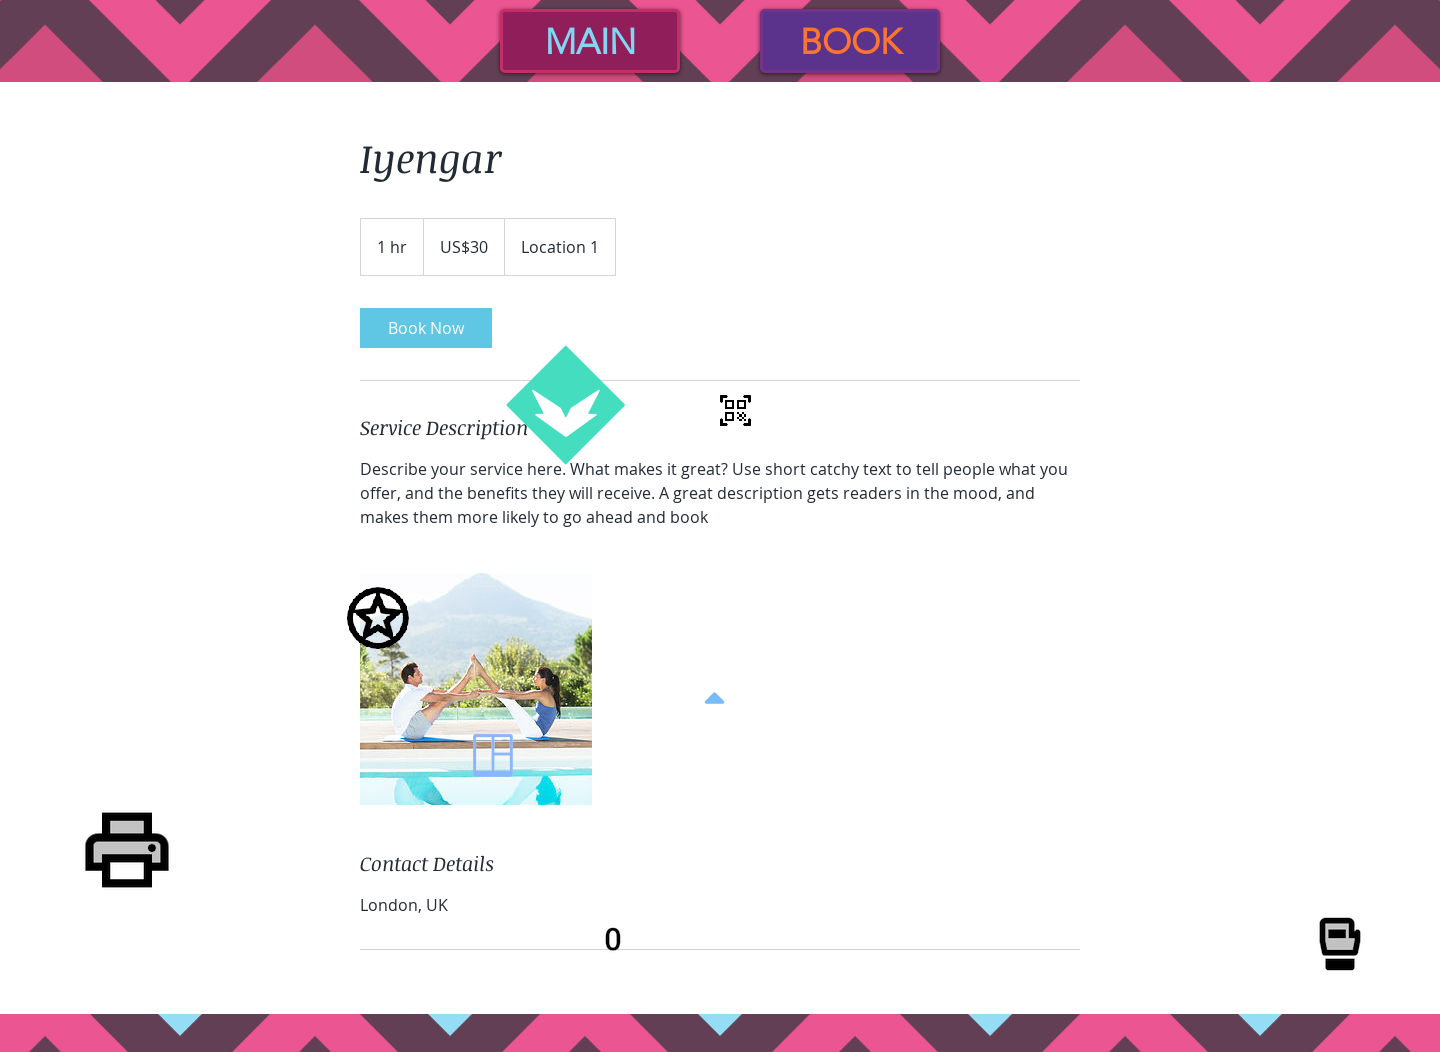  What do you see at coordinates (613, 940) in the screenshot?
I see `set exposure compensation to zero` at bounding box center [613, 940].